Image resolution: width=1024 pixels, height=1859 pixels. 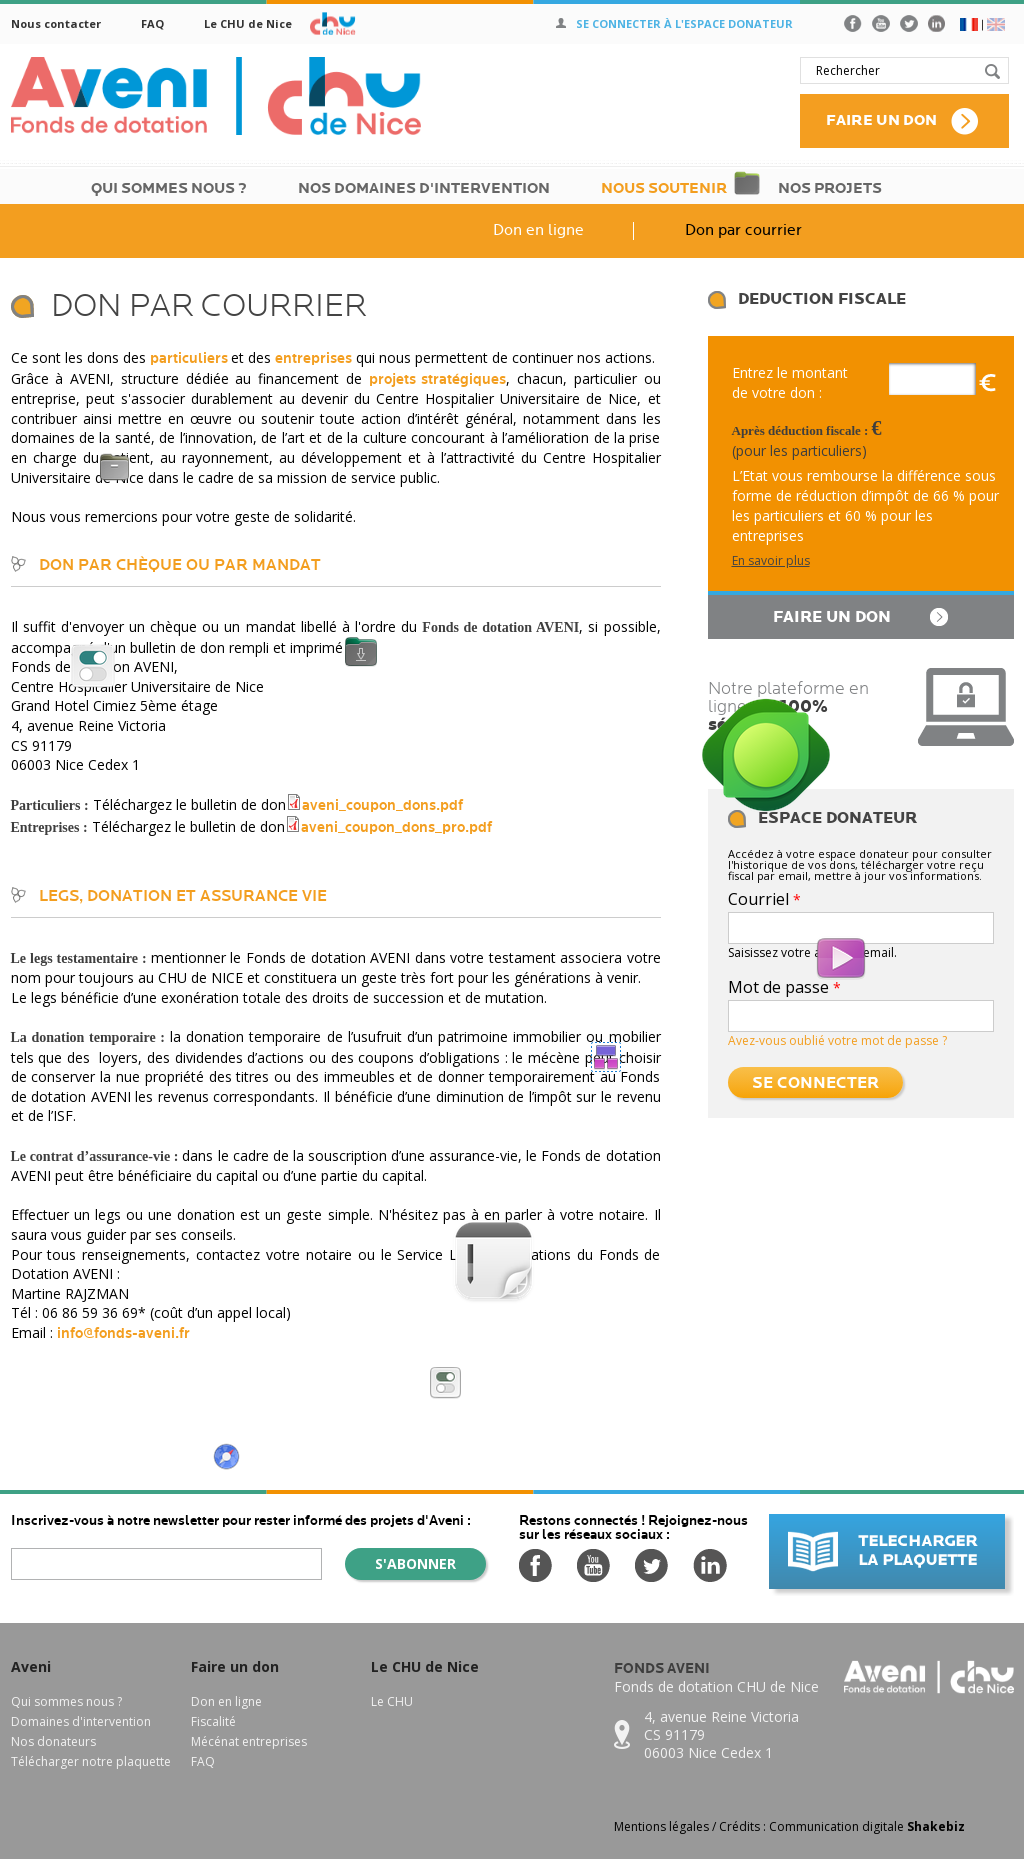 What do you see at coordinates (493, 1260) in the screenshot?
I see `configure tablet or stylus input settings` at bounding box center [493, 1260].